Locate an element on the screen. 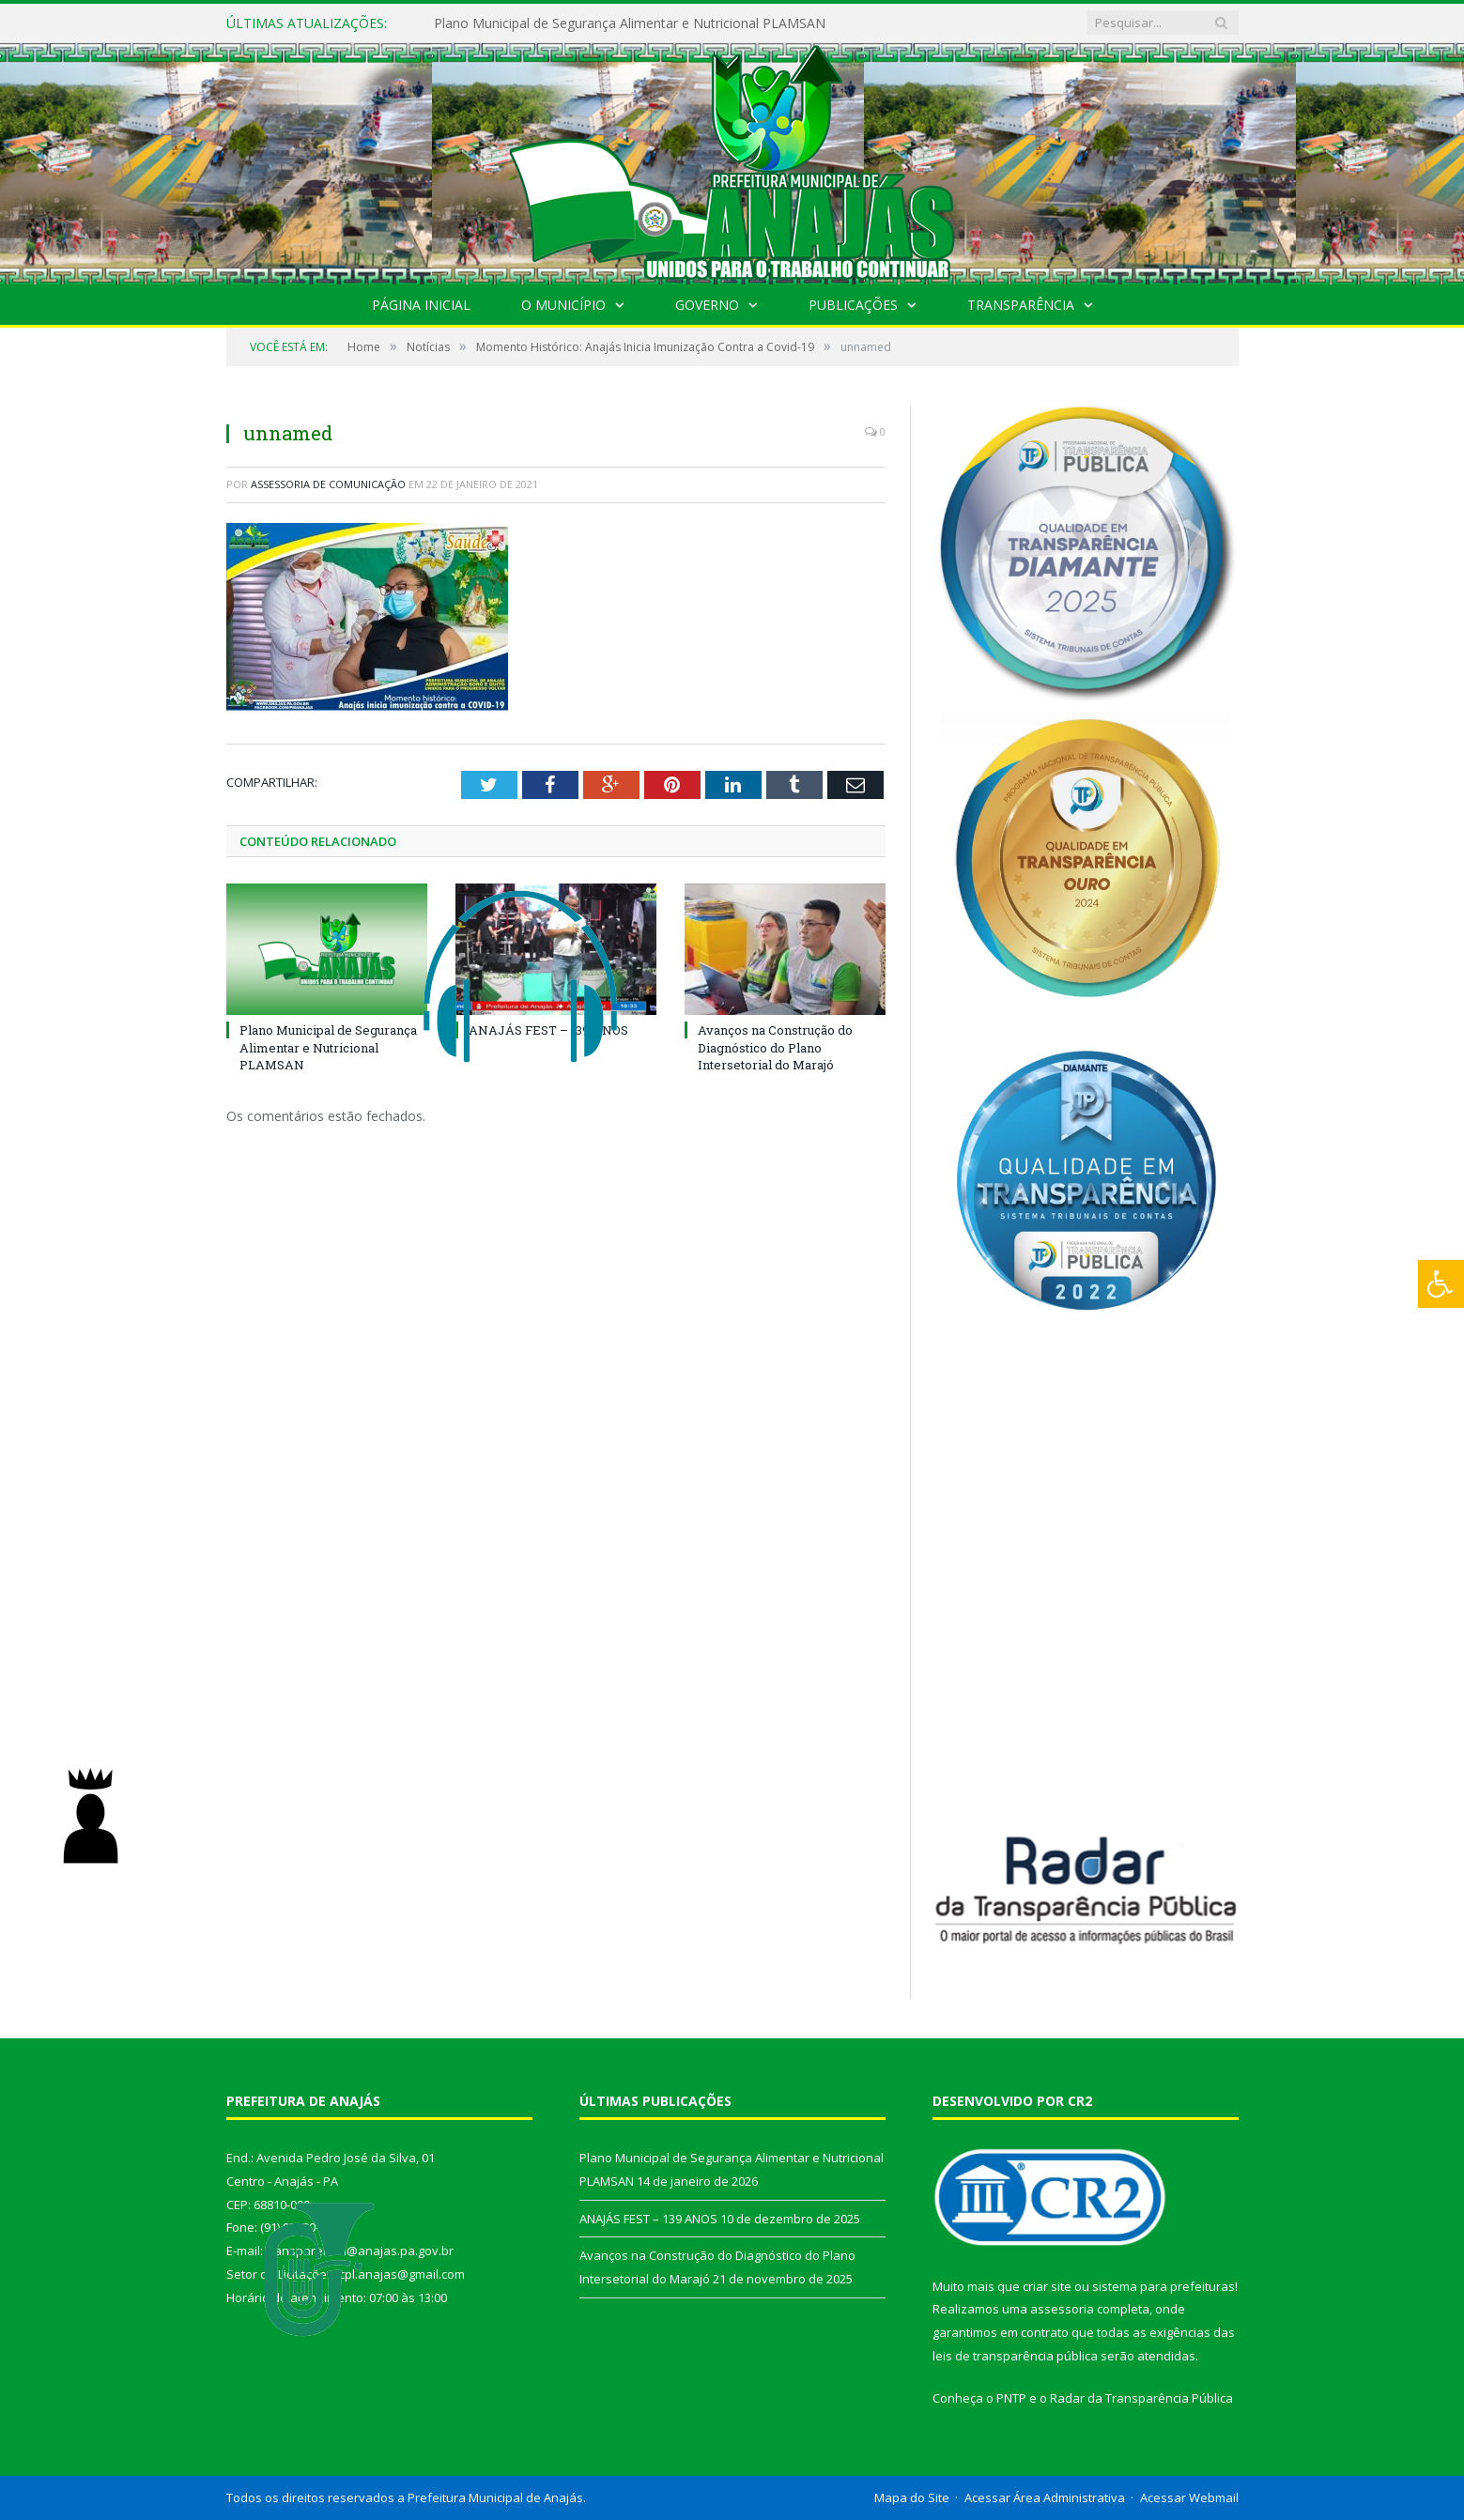  select tuba as your instrument is located at coordinates (314, 2268).